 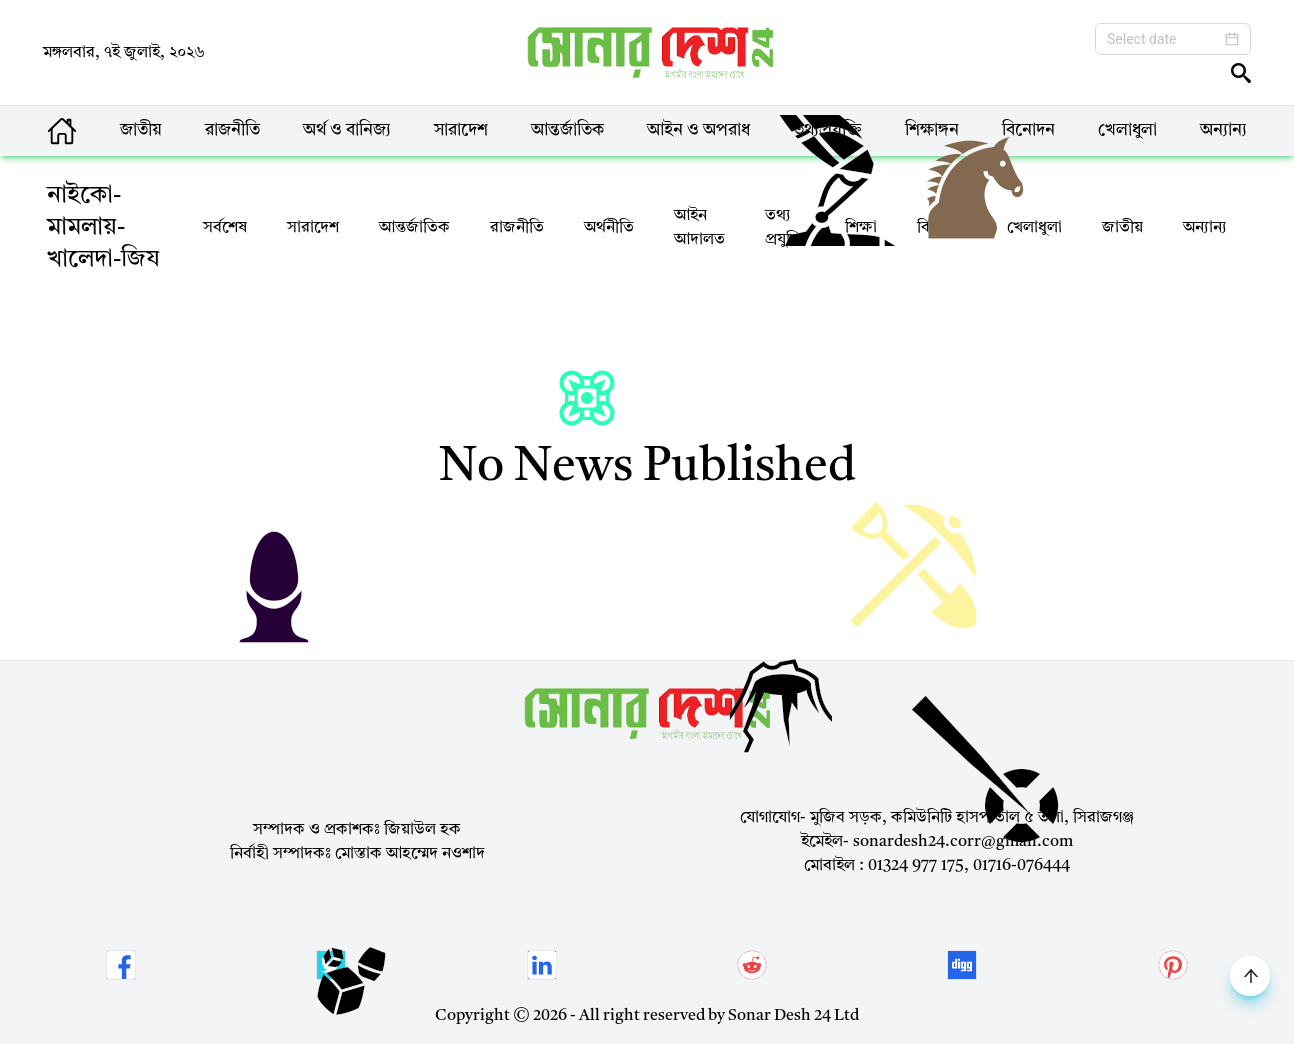 What do you see at coordinates (978, 188) in the screenshot?
I see `select the knight piece in a chess game` at bounding box center [978, 188].